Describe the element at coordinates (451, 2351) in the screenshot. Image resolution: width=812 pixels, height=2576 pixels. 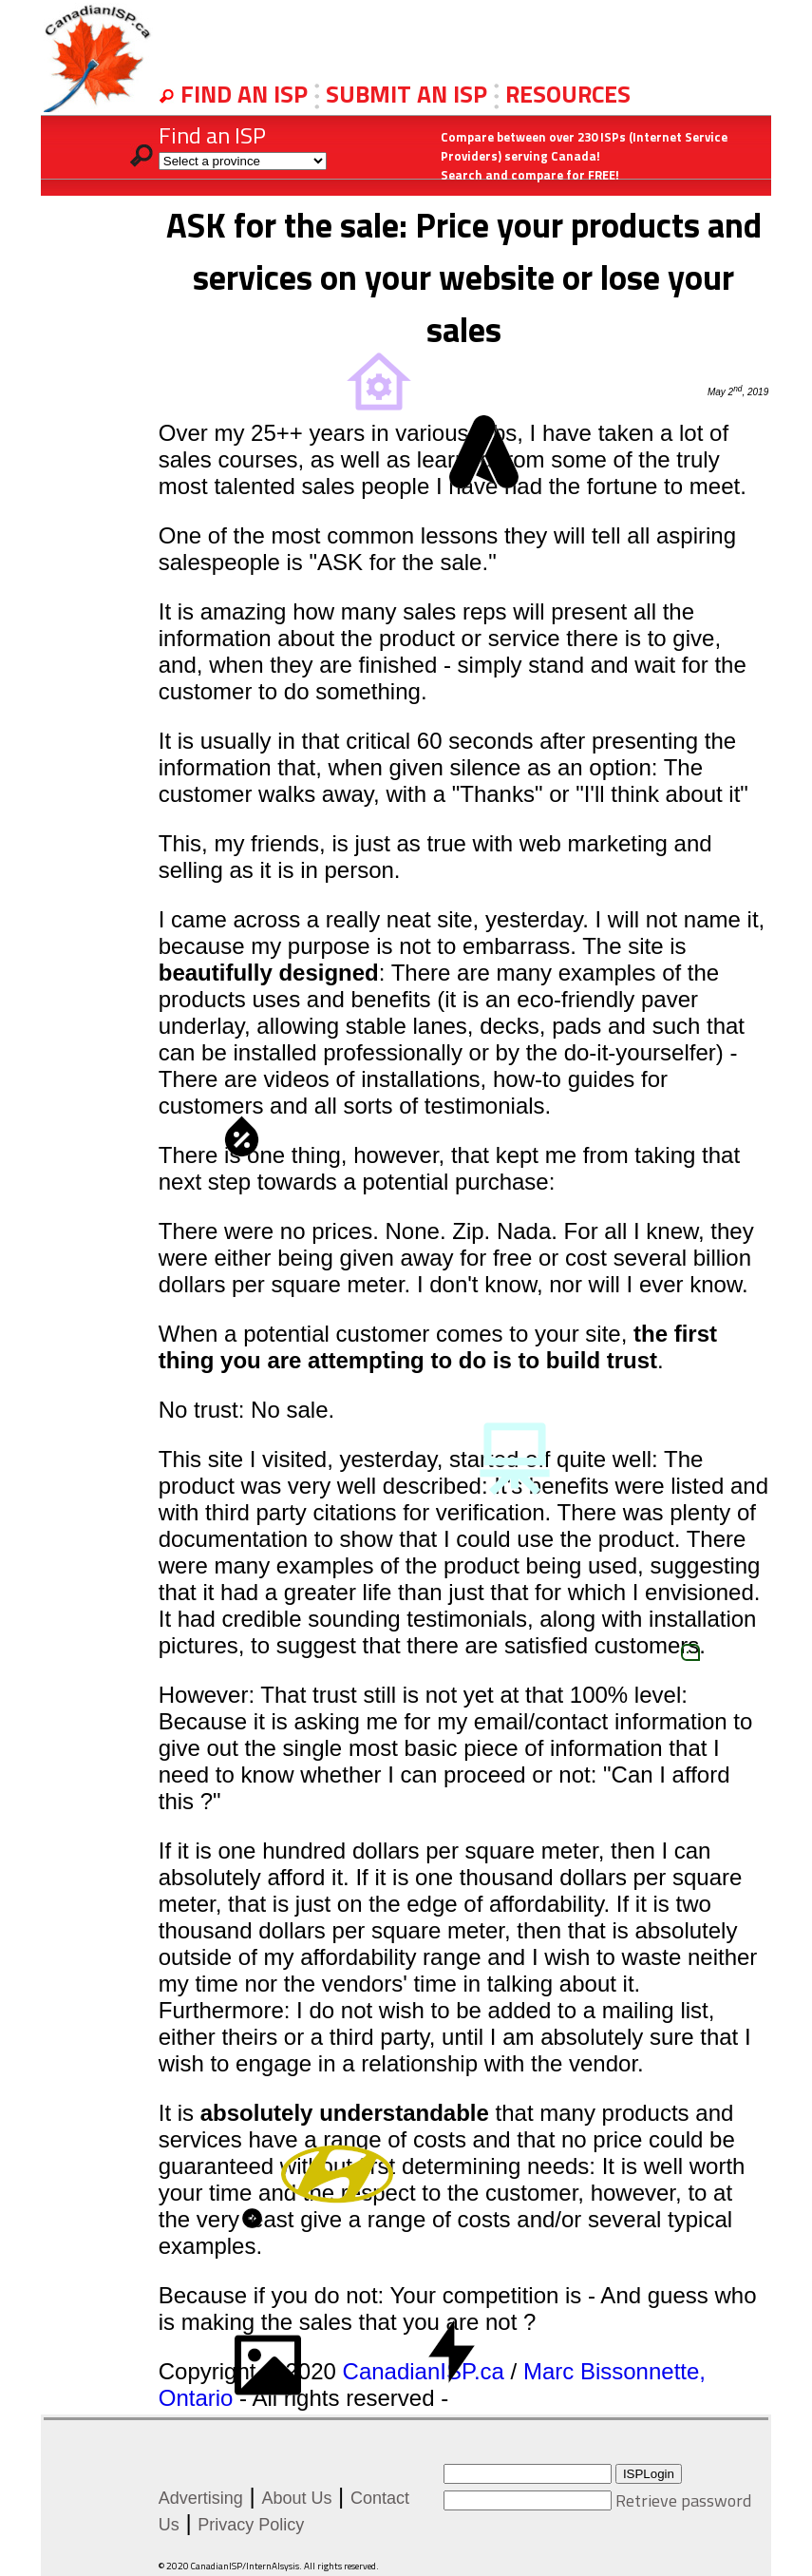
I see `turn on device flashlight` at that location.